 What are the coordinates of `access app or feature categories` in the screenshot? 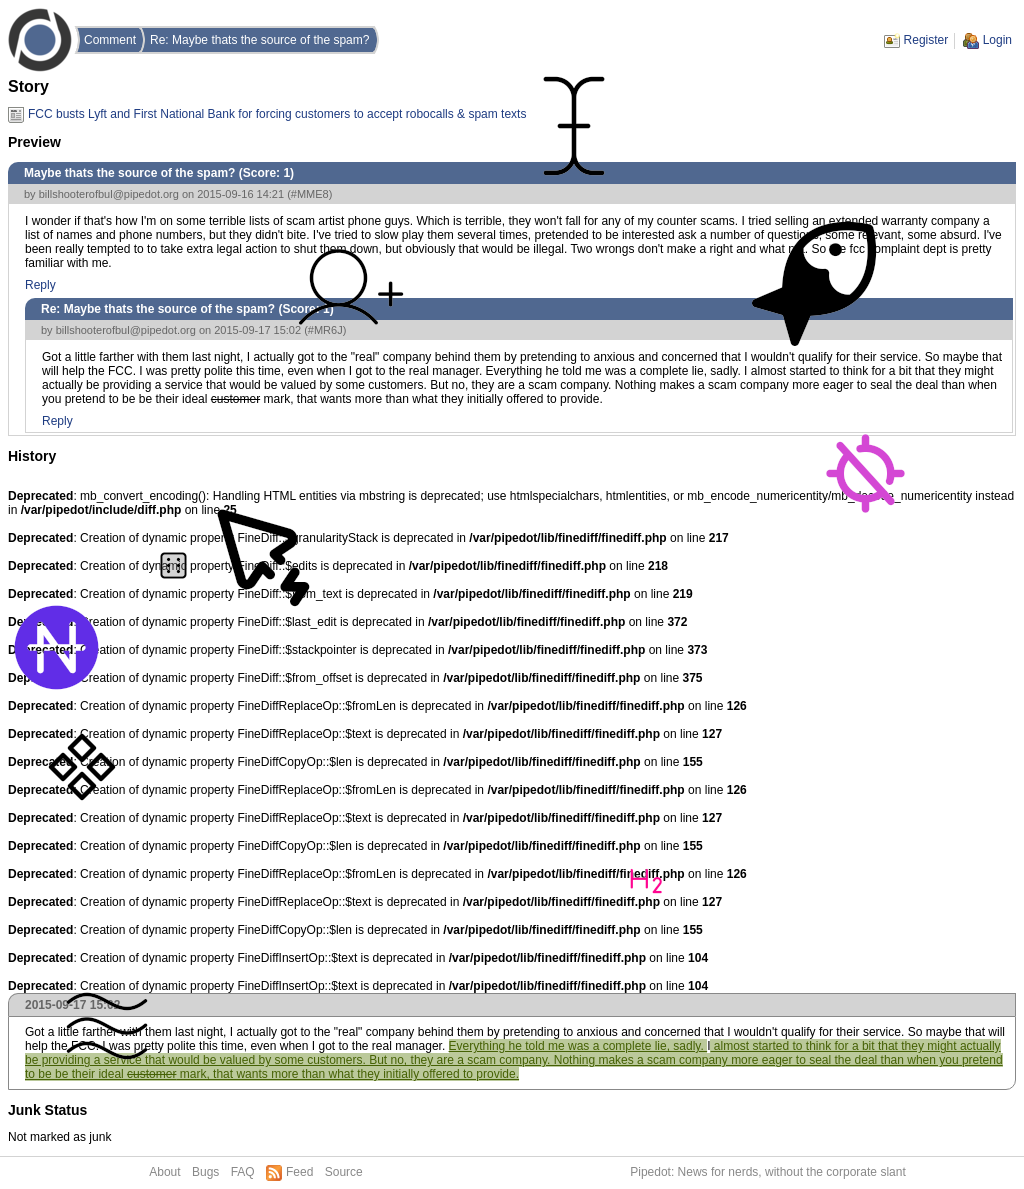 It's located at (82, 767).